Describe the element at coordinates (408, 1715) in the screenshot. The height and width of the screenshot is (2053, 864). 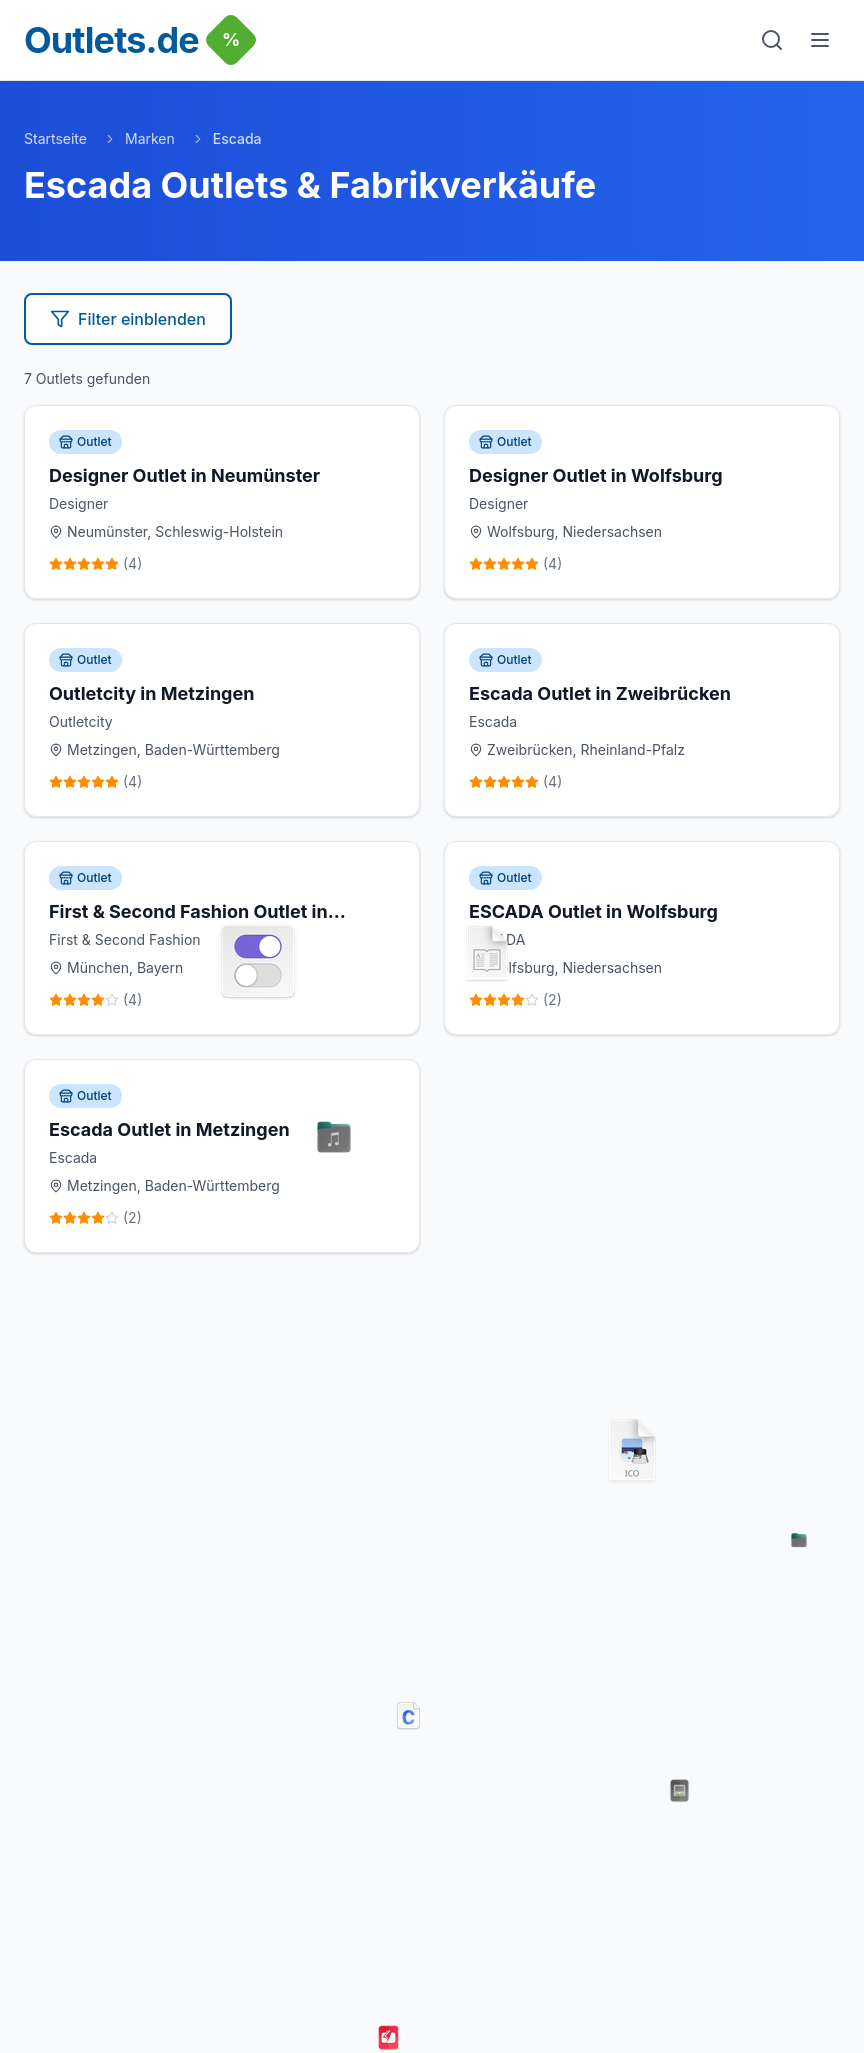
I see `a C programming language source file` at that location.